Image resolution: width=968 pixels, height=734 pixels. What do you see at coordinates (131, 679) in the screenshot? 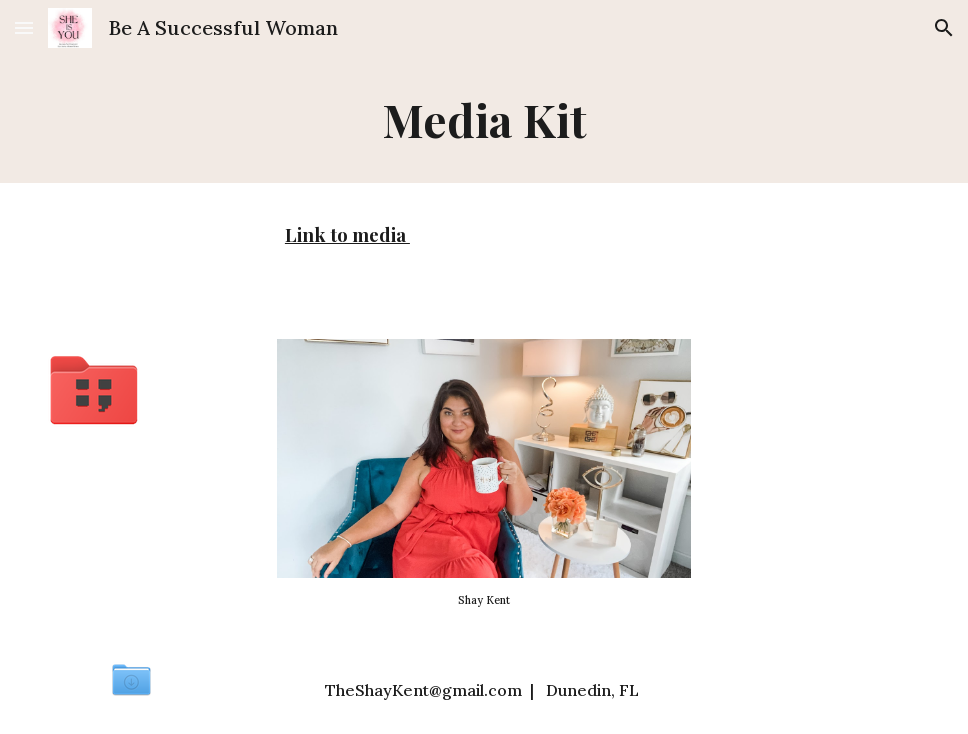
I see `open your downloads folder` at bounding box center [131, 679].